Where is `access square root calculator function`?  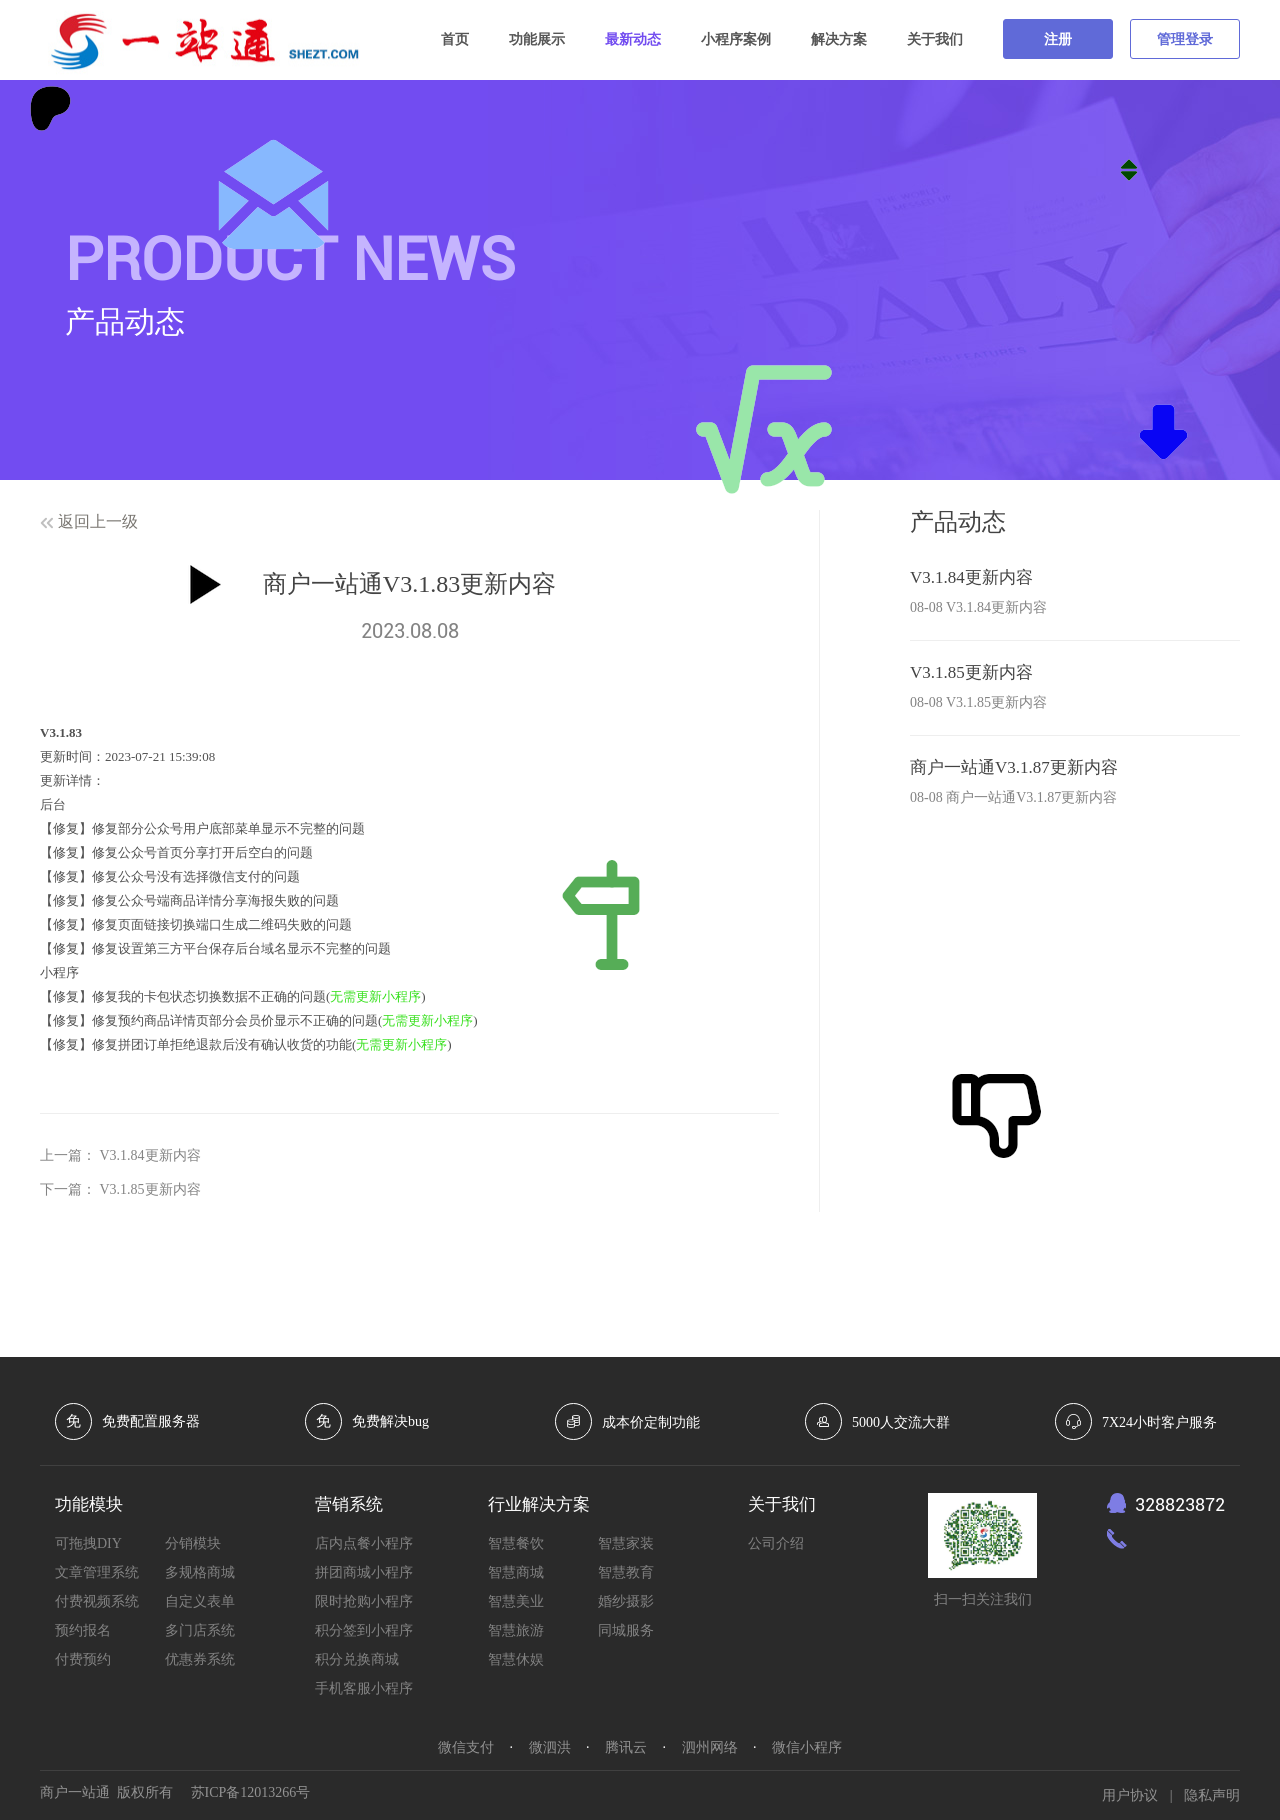
access square root calculator function is located at coordinates (767, 429).